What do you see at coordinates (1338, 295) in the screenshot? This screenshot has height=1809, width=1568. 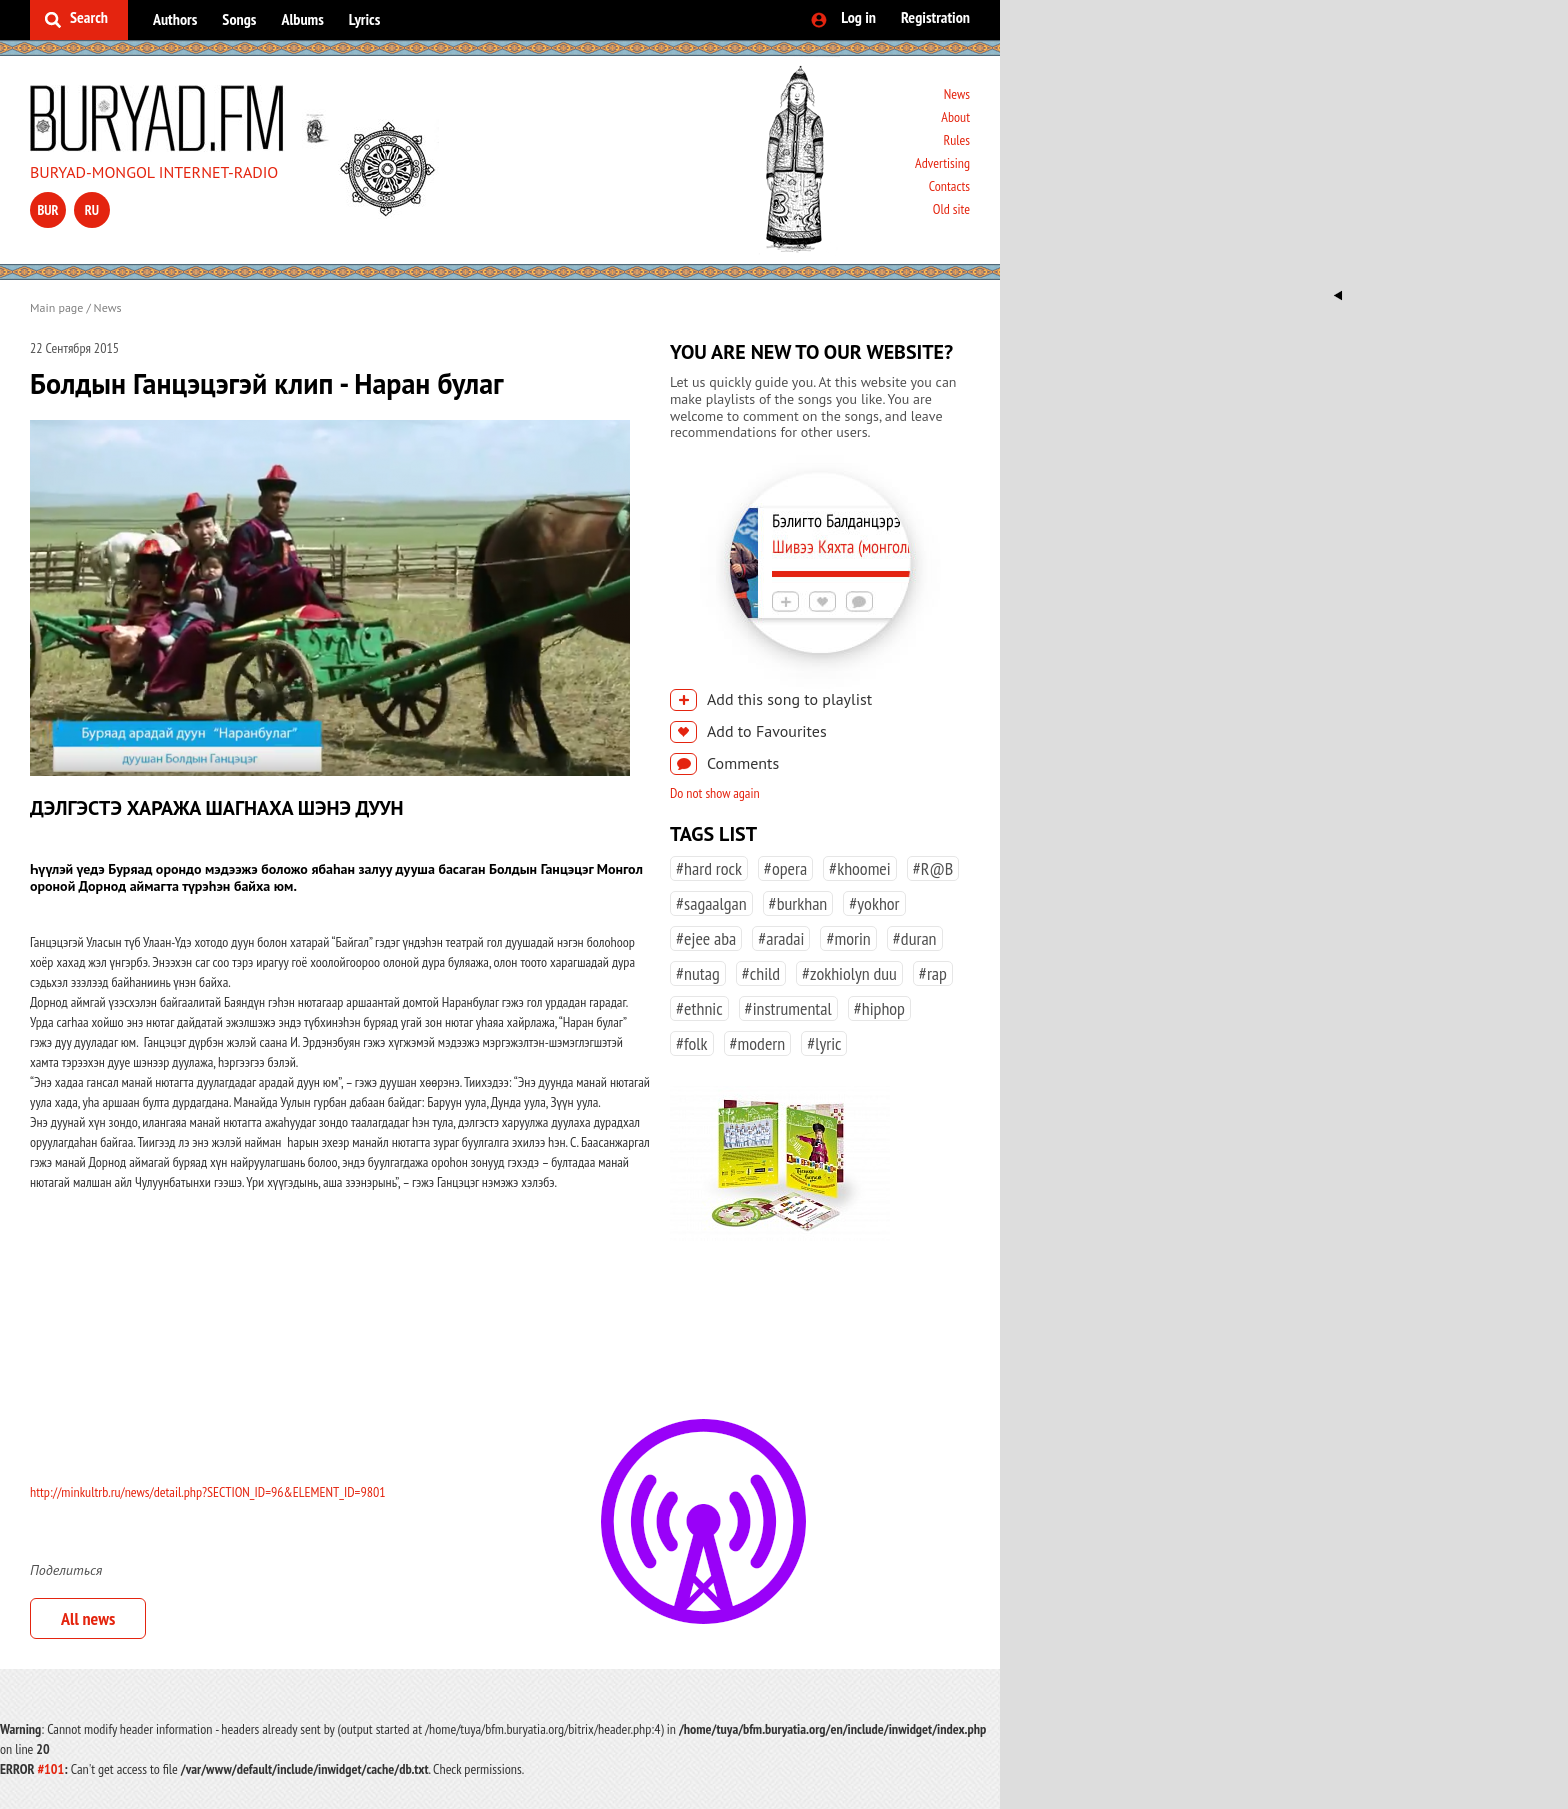 I see `play media in reverse` at bounding box center [1338, 295].